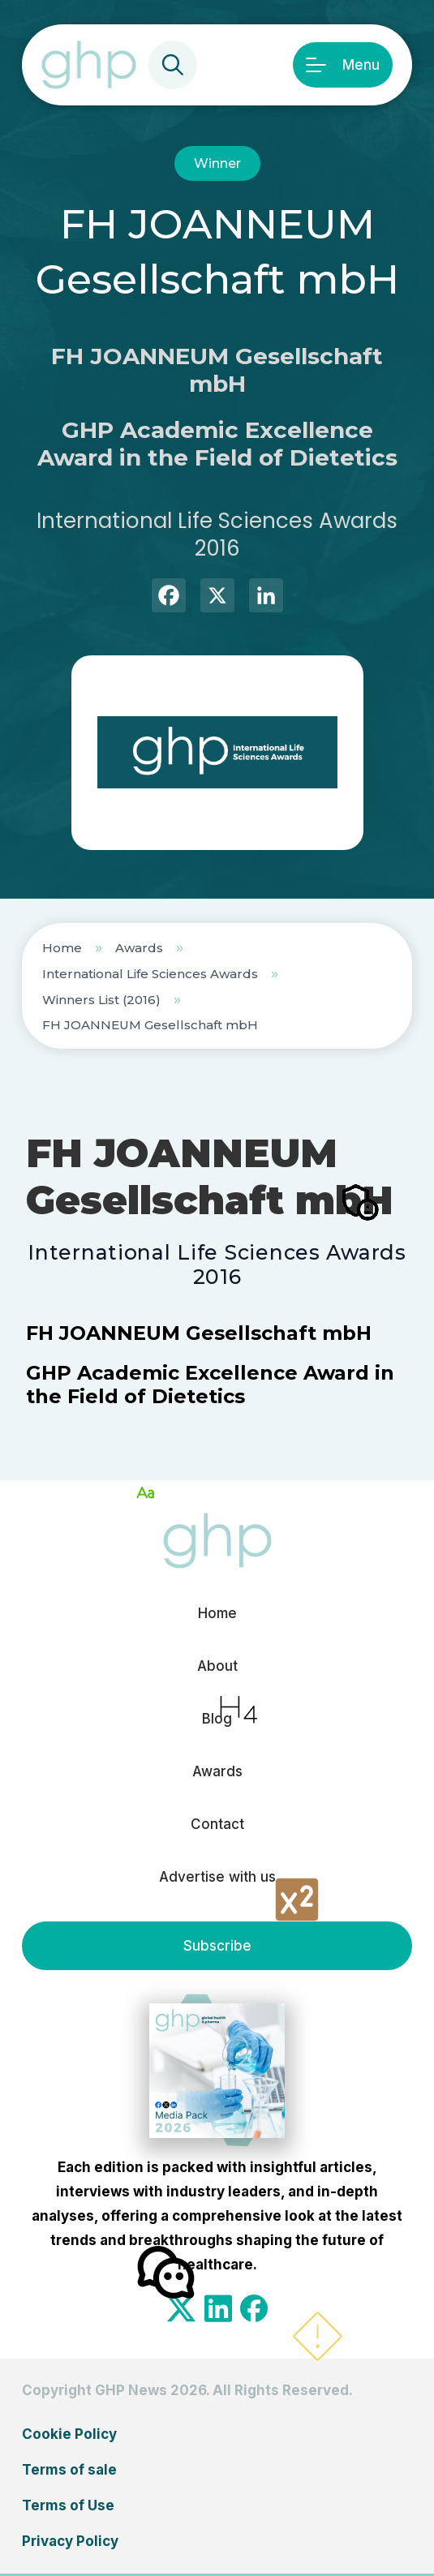 This screenshot has width=434, height=2576. What do you see at coordinates (236, 1709) in the screenshot?
I see `format text as heading level 4` at bounding box center [236, 1709].